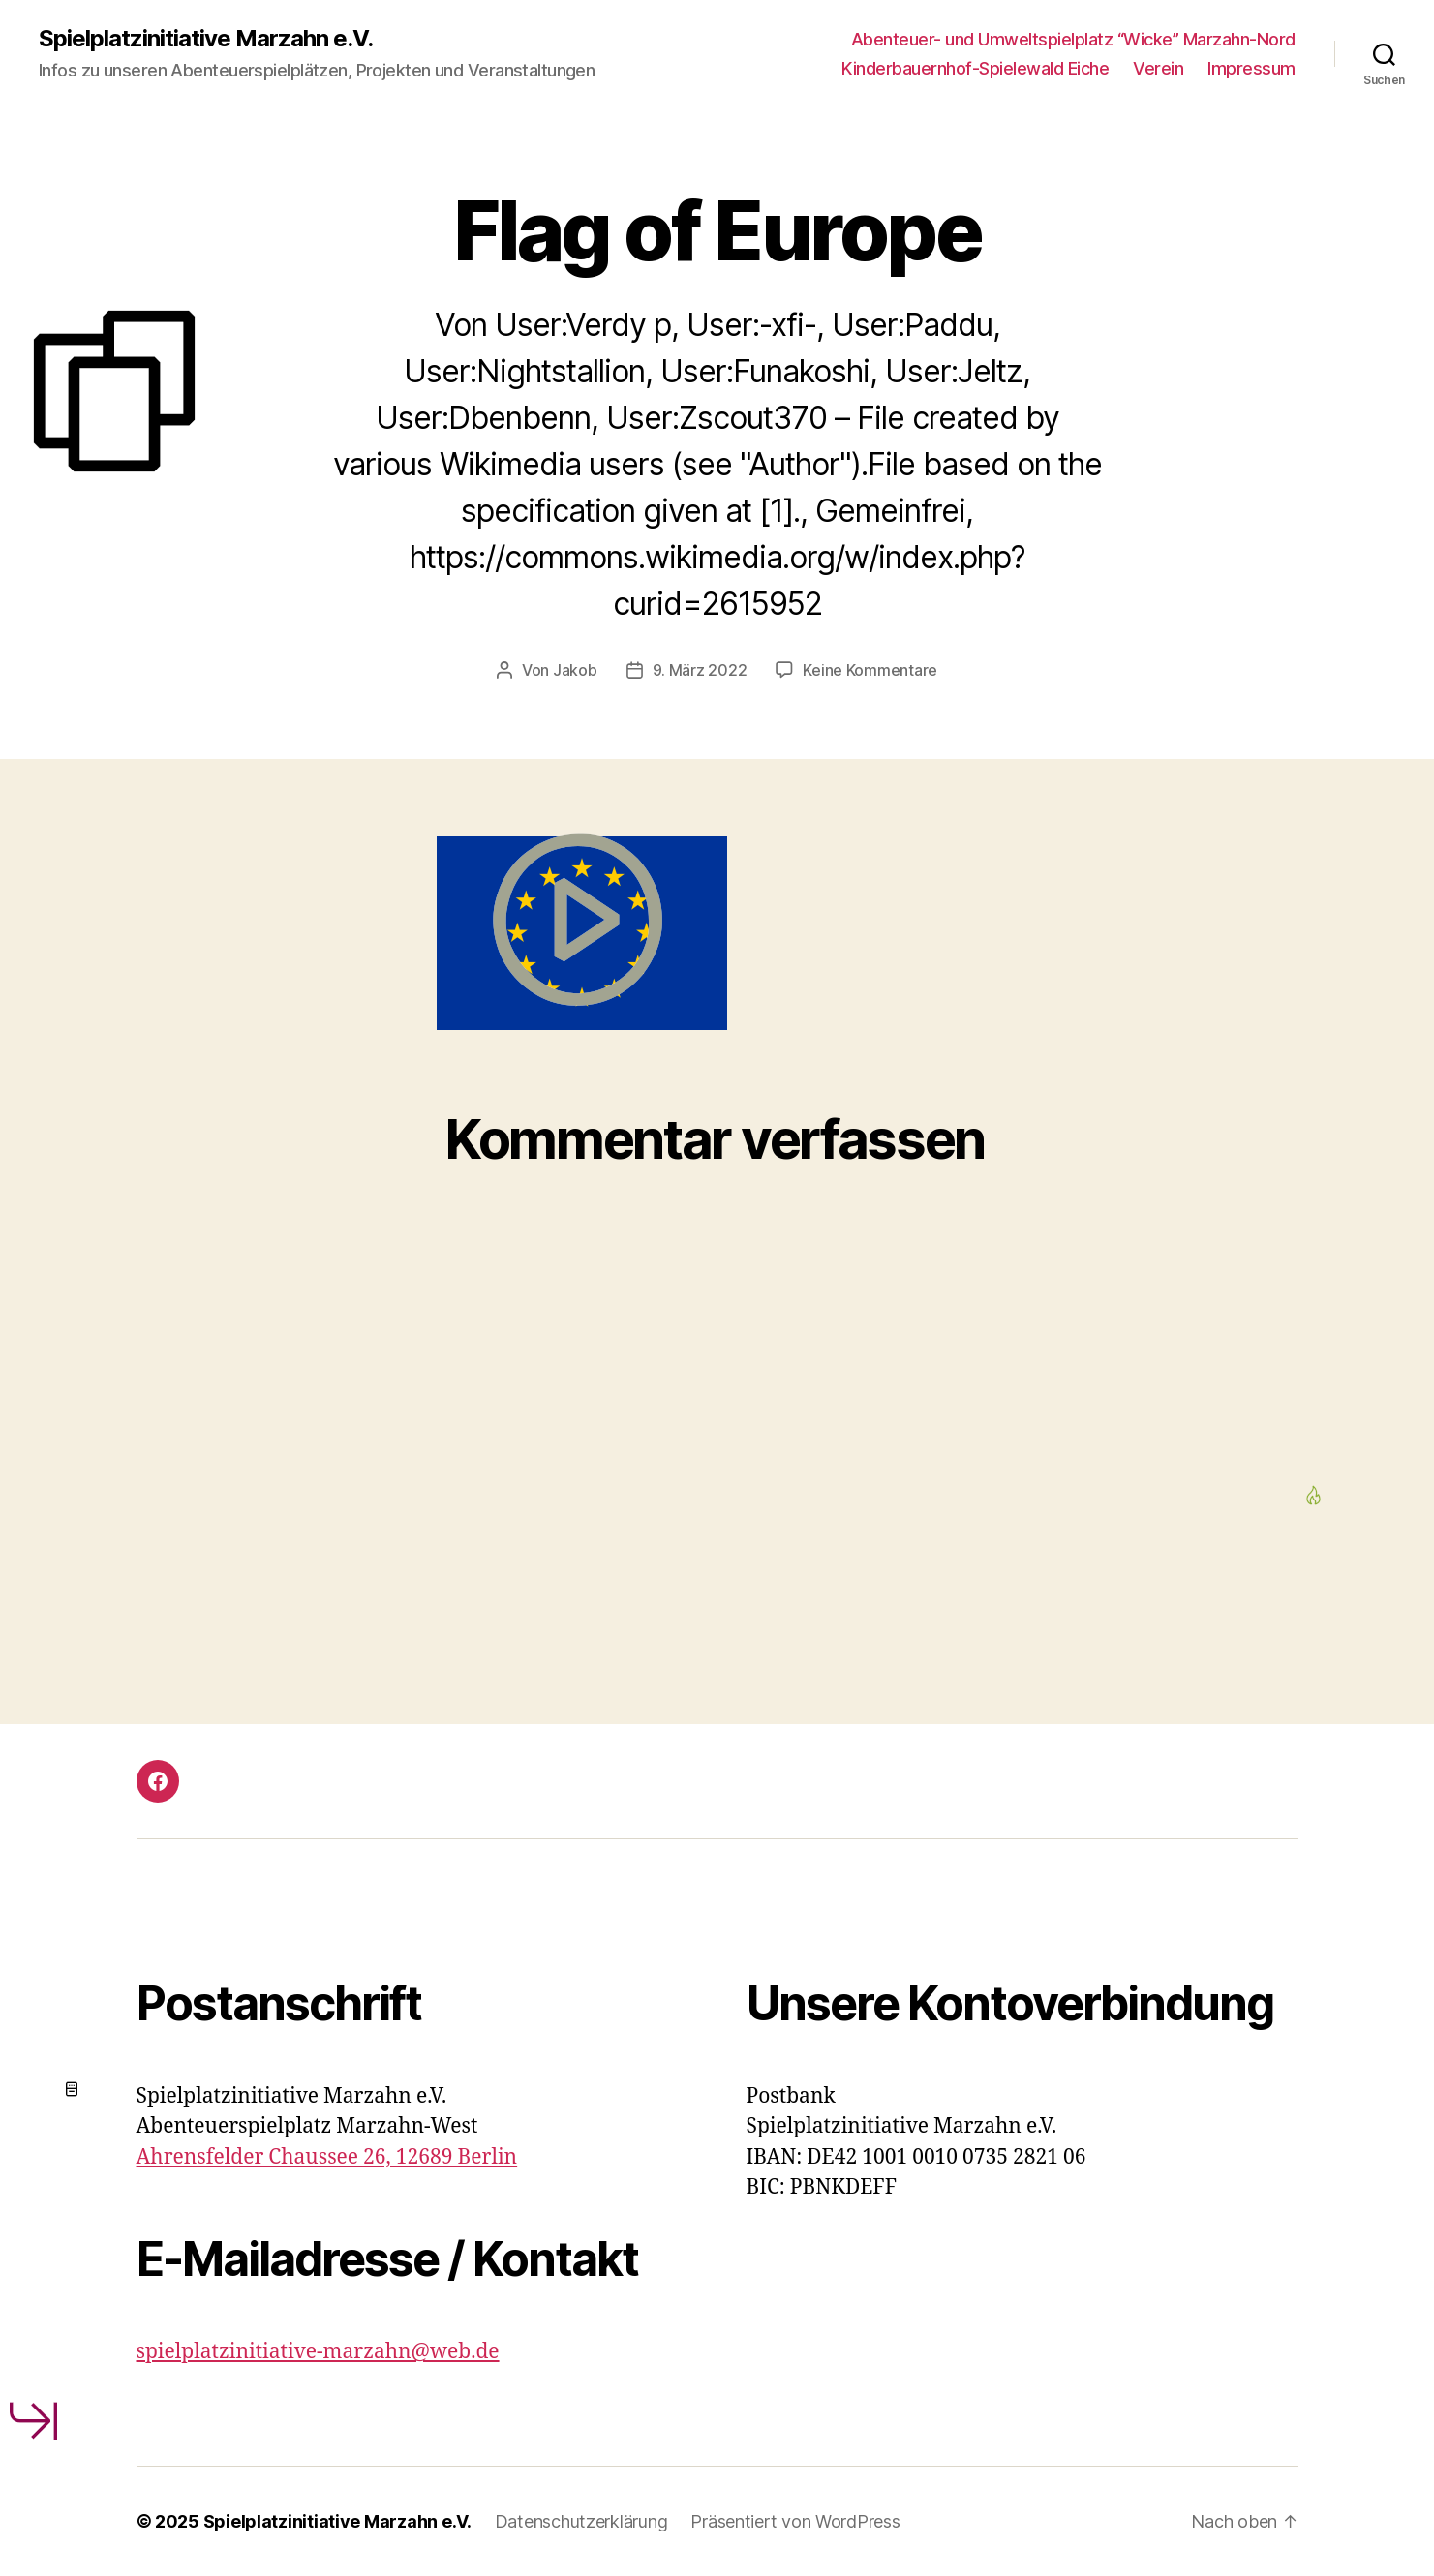  Describe the element at coordinates (30, 2419) in the screenshot. I see `move cursor to next tab stop` at that location.